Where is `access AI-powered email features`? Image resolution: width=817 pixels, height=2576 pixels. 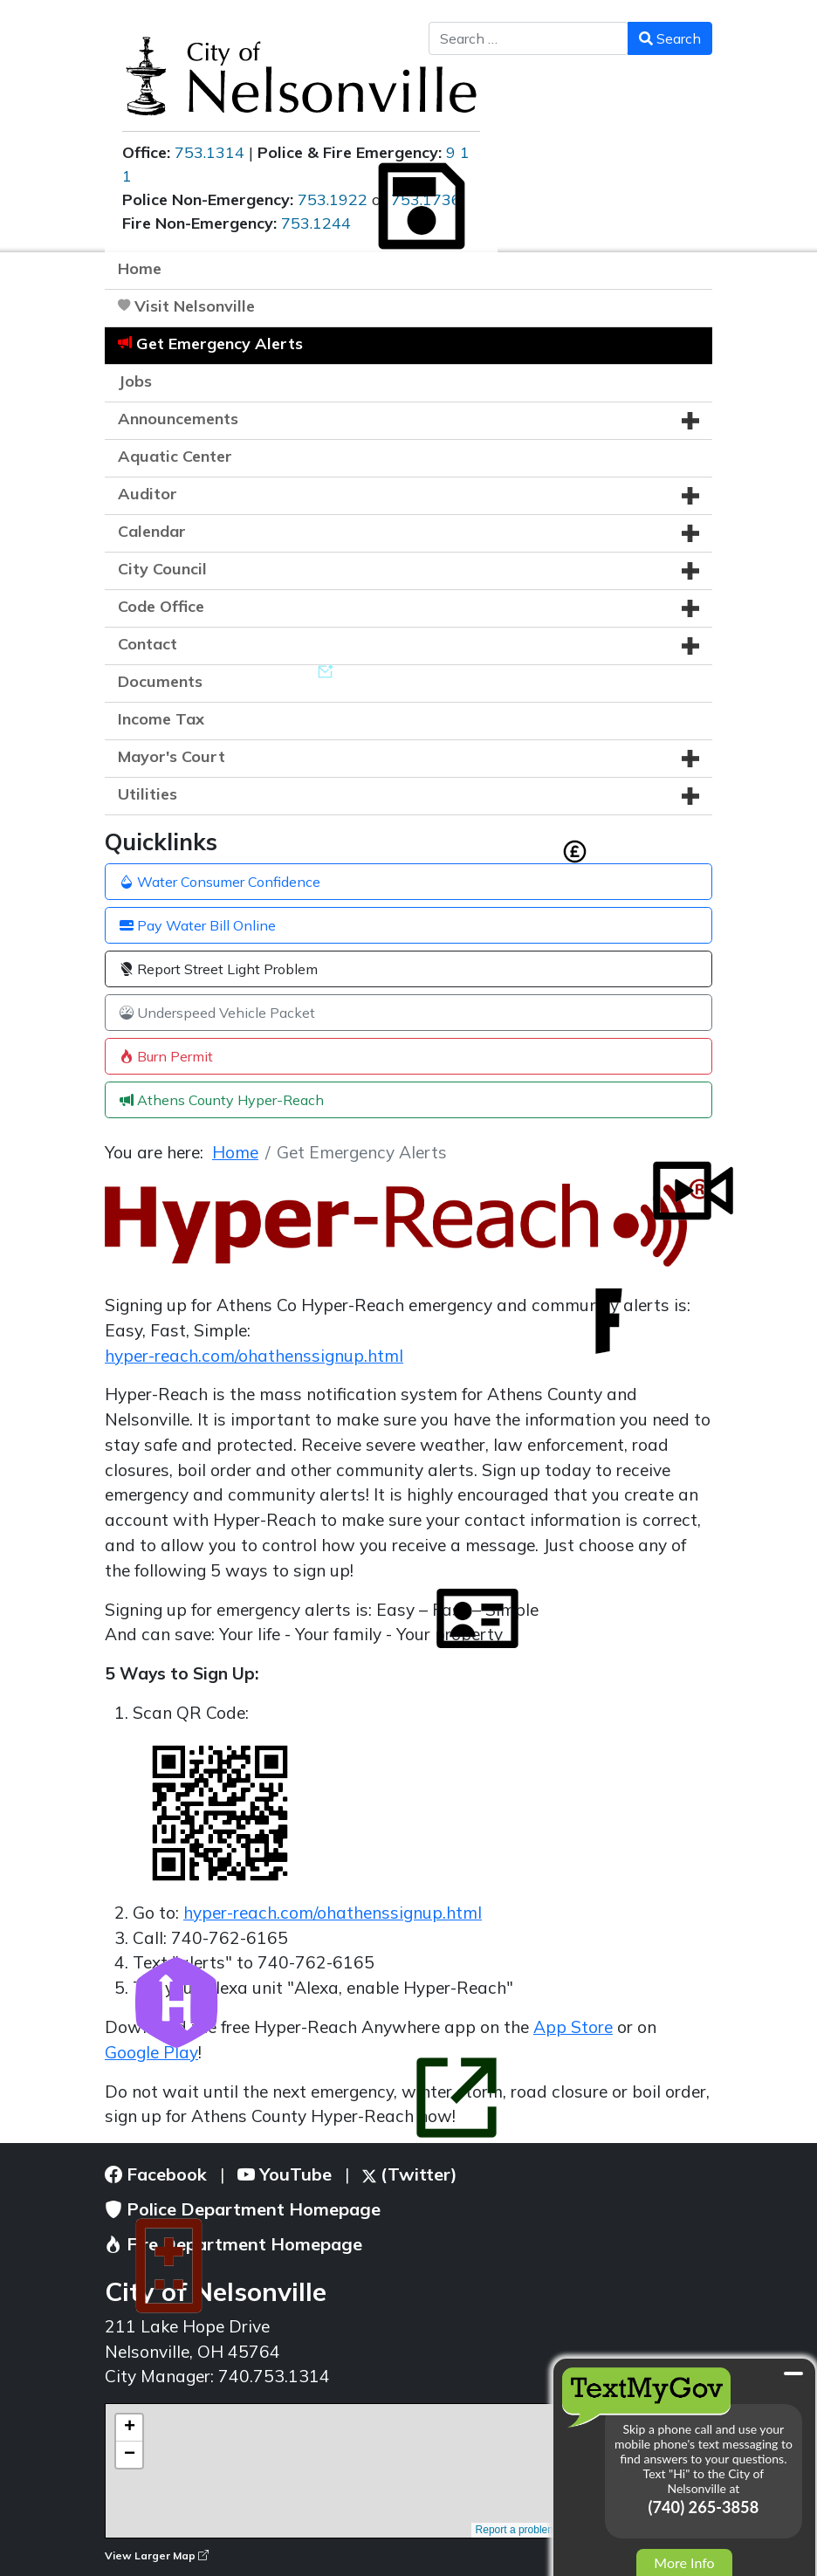 access AI-powered email features is located at coordinates (325, 671).